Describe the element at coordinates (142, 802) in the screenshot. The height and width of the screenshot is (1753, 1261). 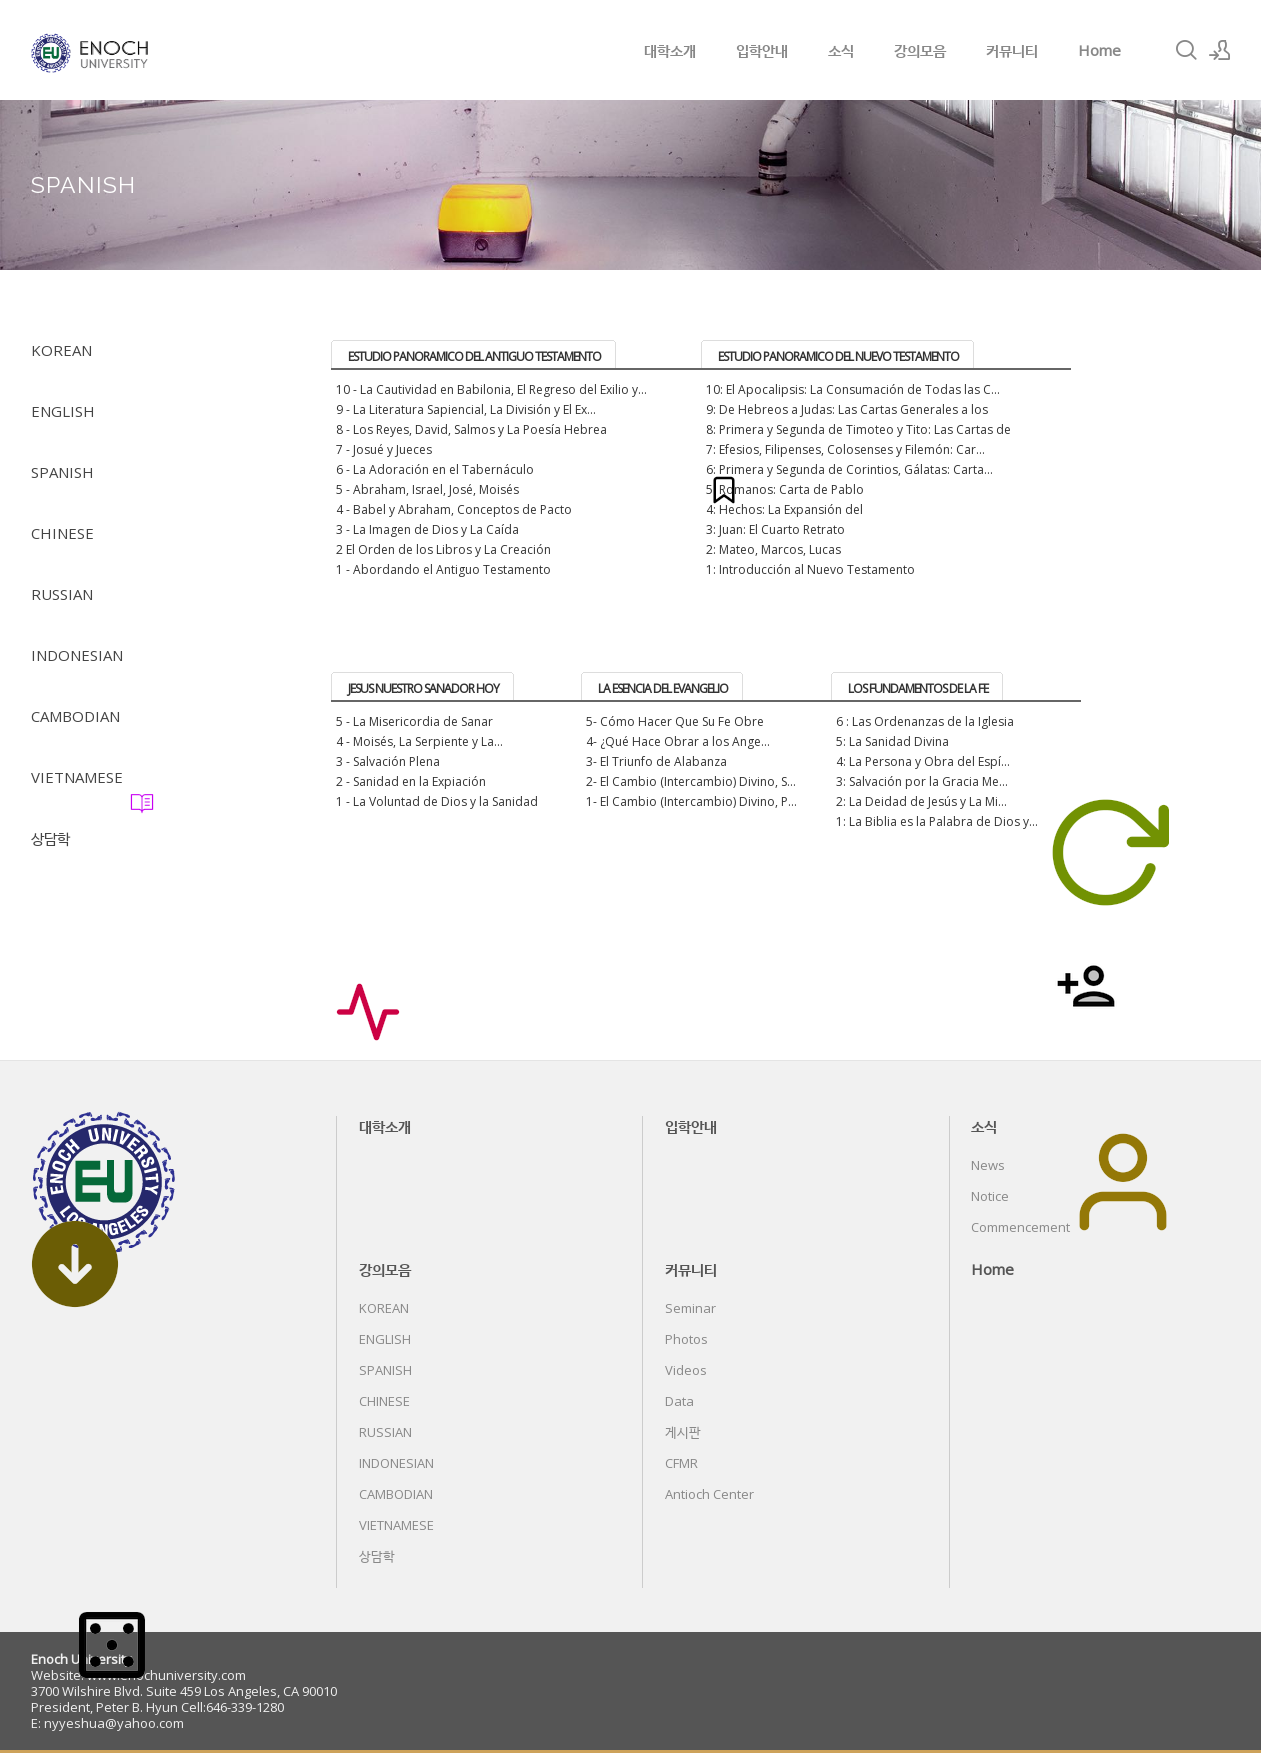
I see `open reading mode or e-reader` at that location.